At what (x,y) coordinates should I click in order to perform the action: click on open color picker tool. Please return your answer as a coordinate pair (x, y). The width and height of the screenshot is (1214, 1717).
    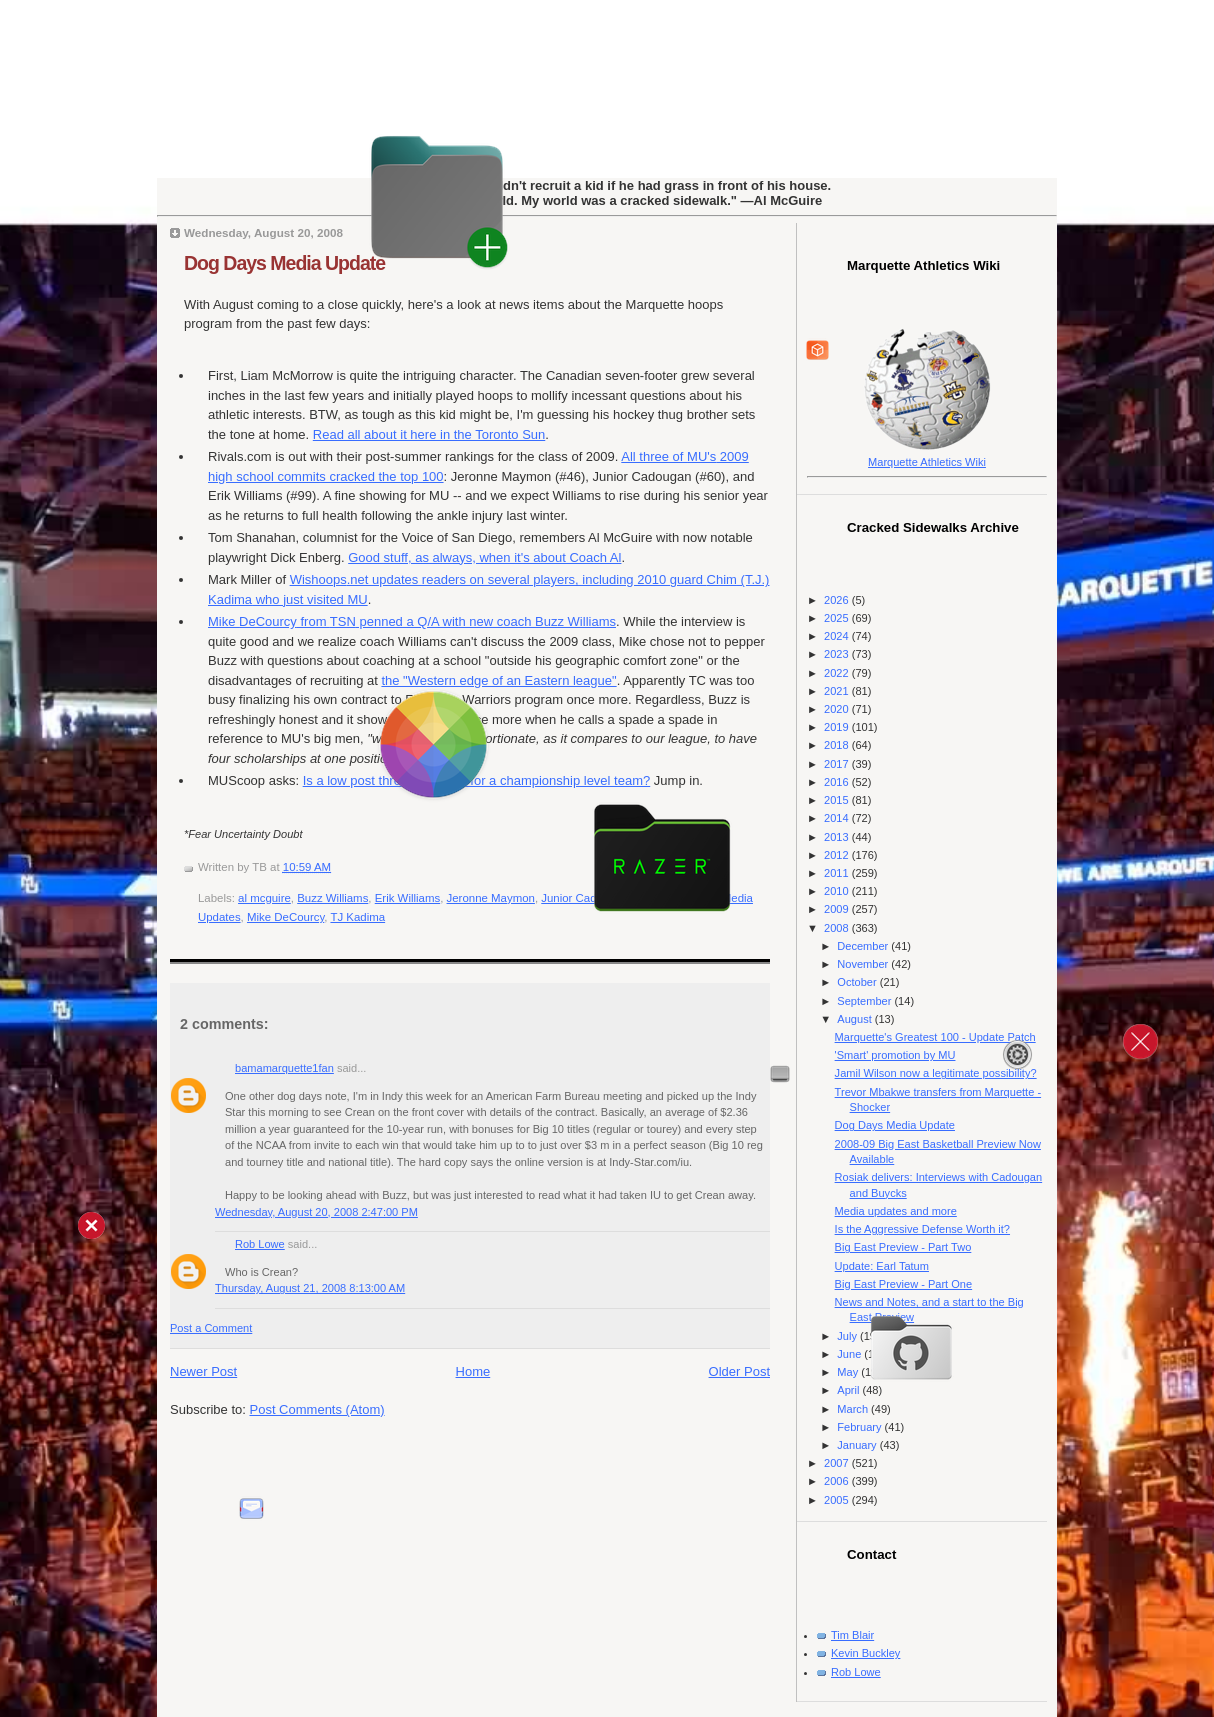
    Looking at the image, I should click on (433, 744).